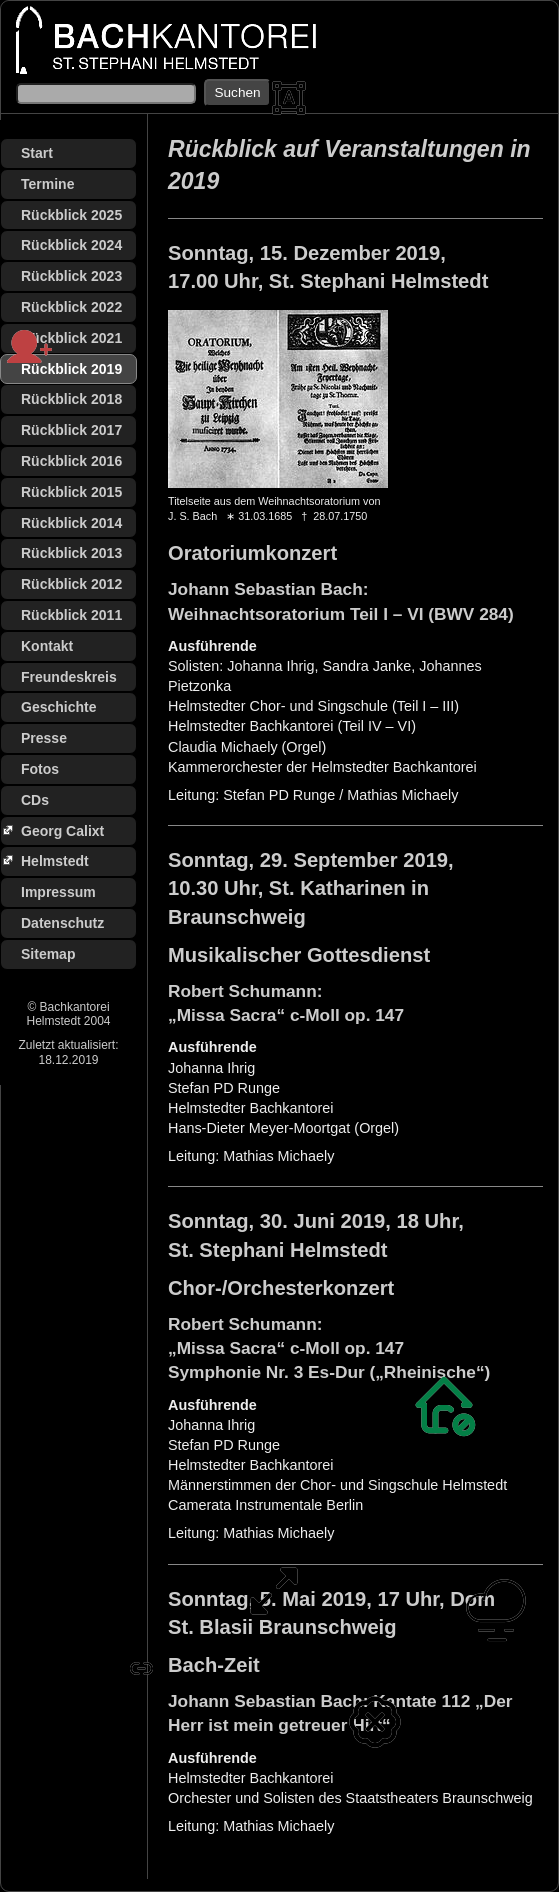  I want to click on copy or share a link, so click(141, 1668).